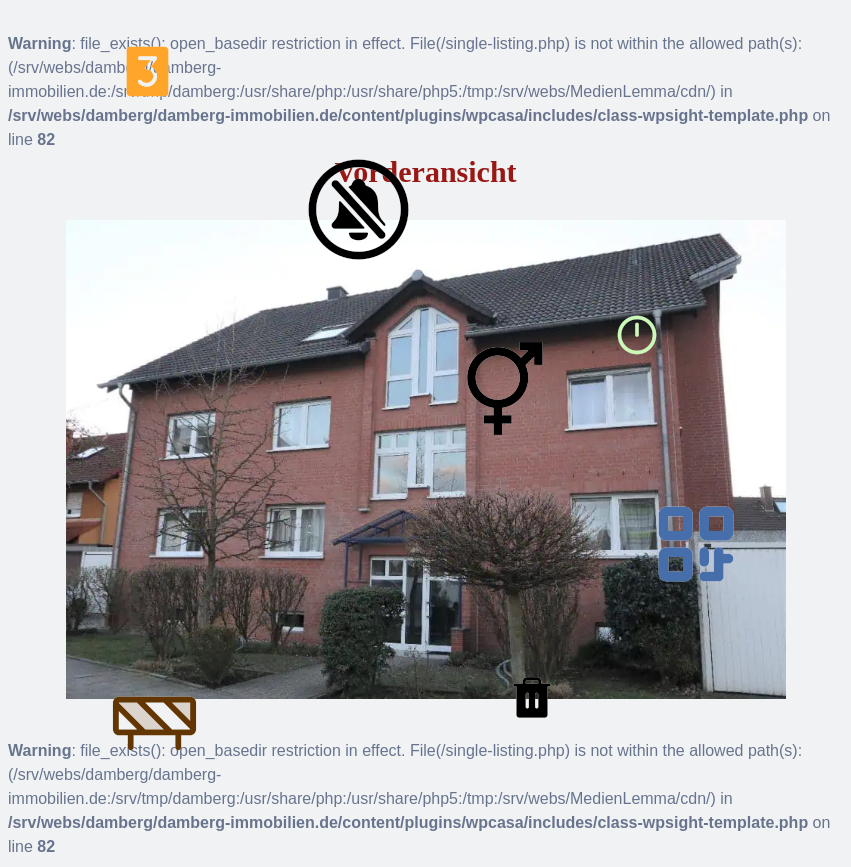 Image resolution: width=851 pixels, height=867 pixels. Describe the element at coordinates (637, 335) in the screenshot. I see `indicates 12 o'clock or noon/midnight time` at that location.